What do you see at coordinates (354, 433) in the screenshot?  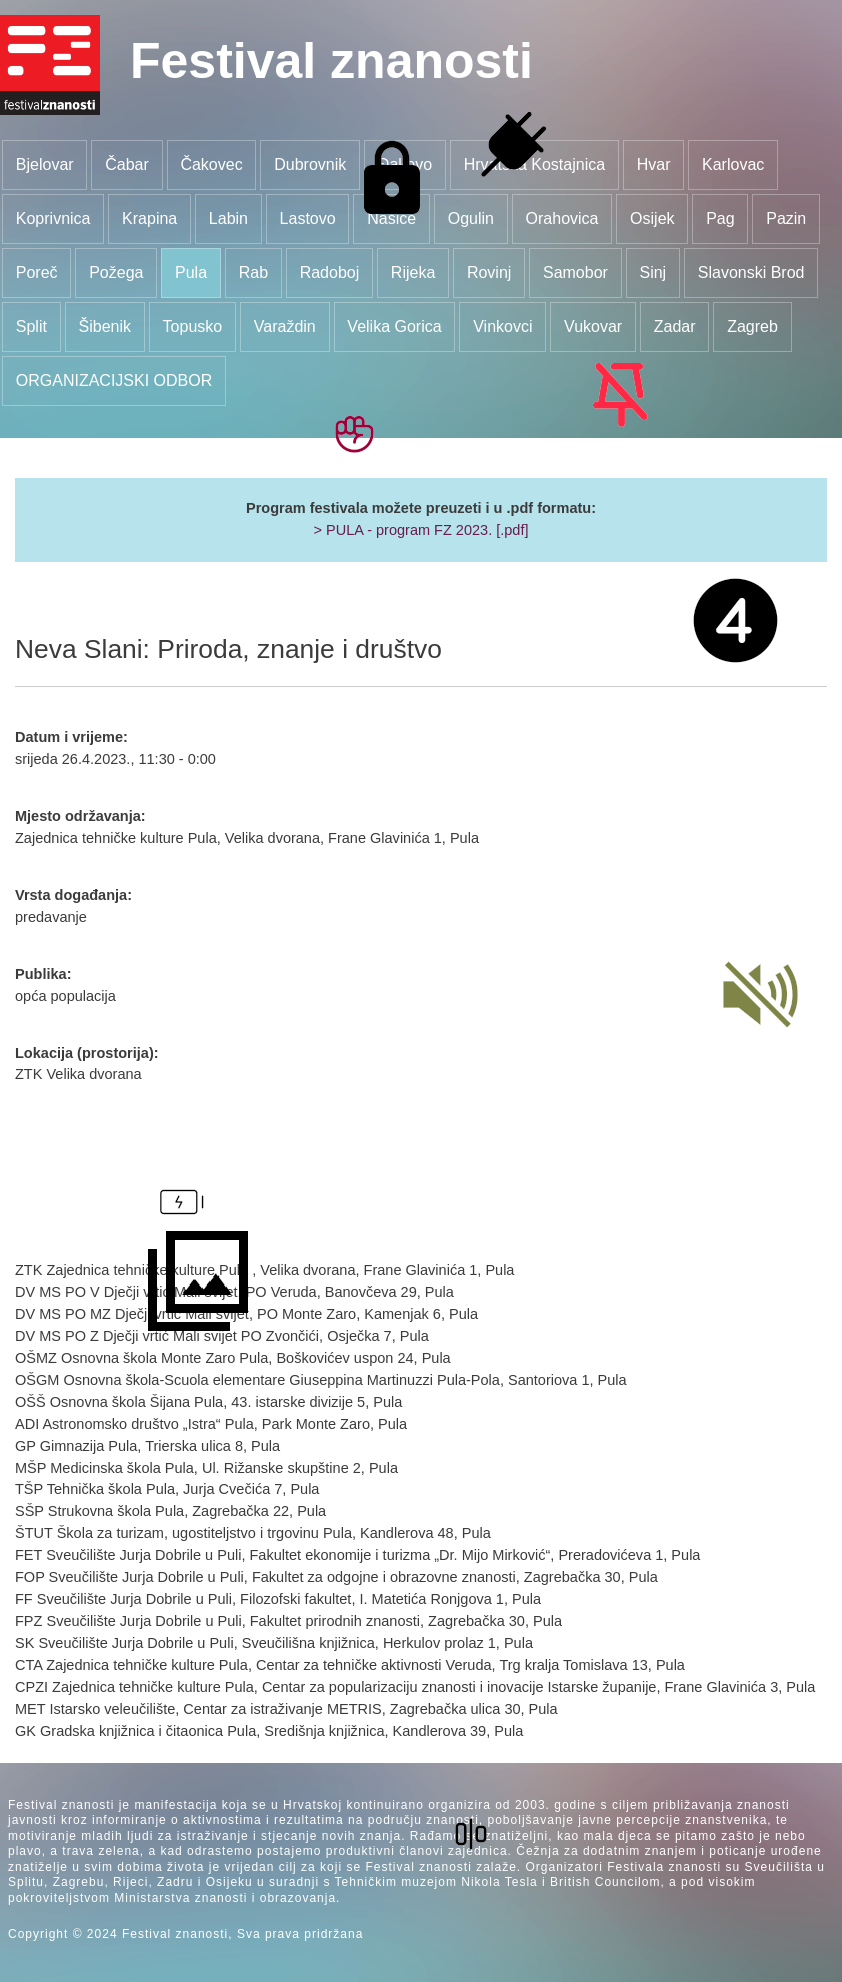 I see `show solidarity or support` at bounding box center [354, 433].